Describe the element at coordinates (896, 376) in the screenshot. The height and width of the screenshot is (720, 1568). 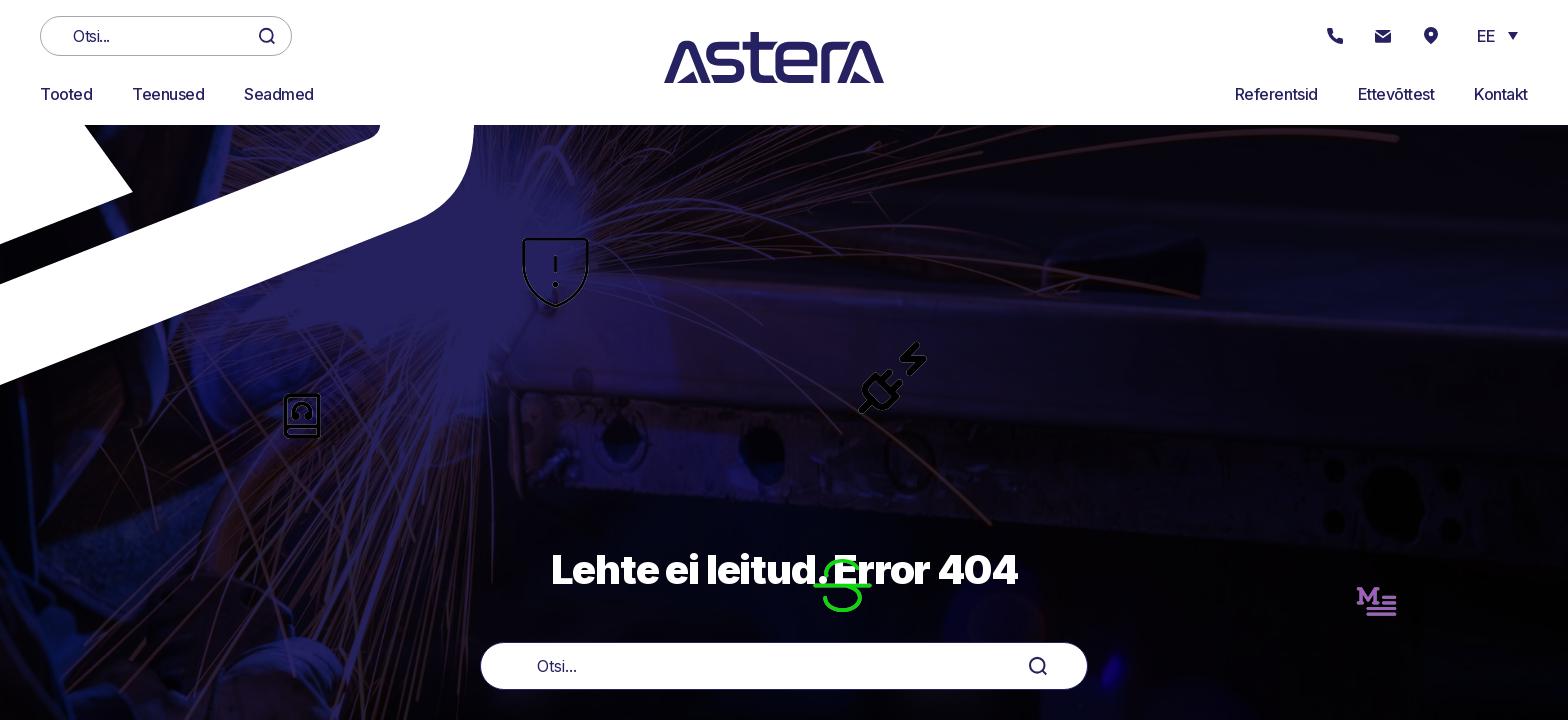
I see `charging or power connection active` at that location.